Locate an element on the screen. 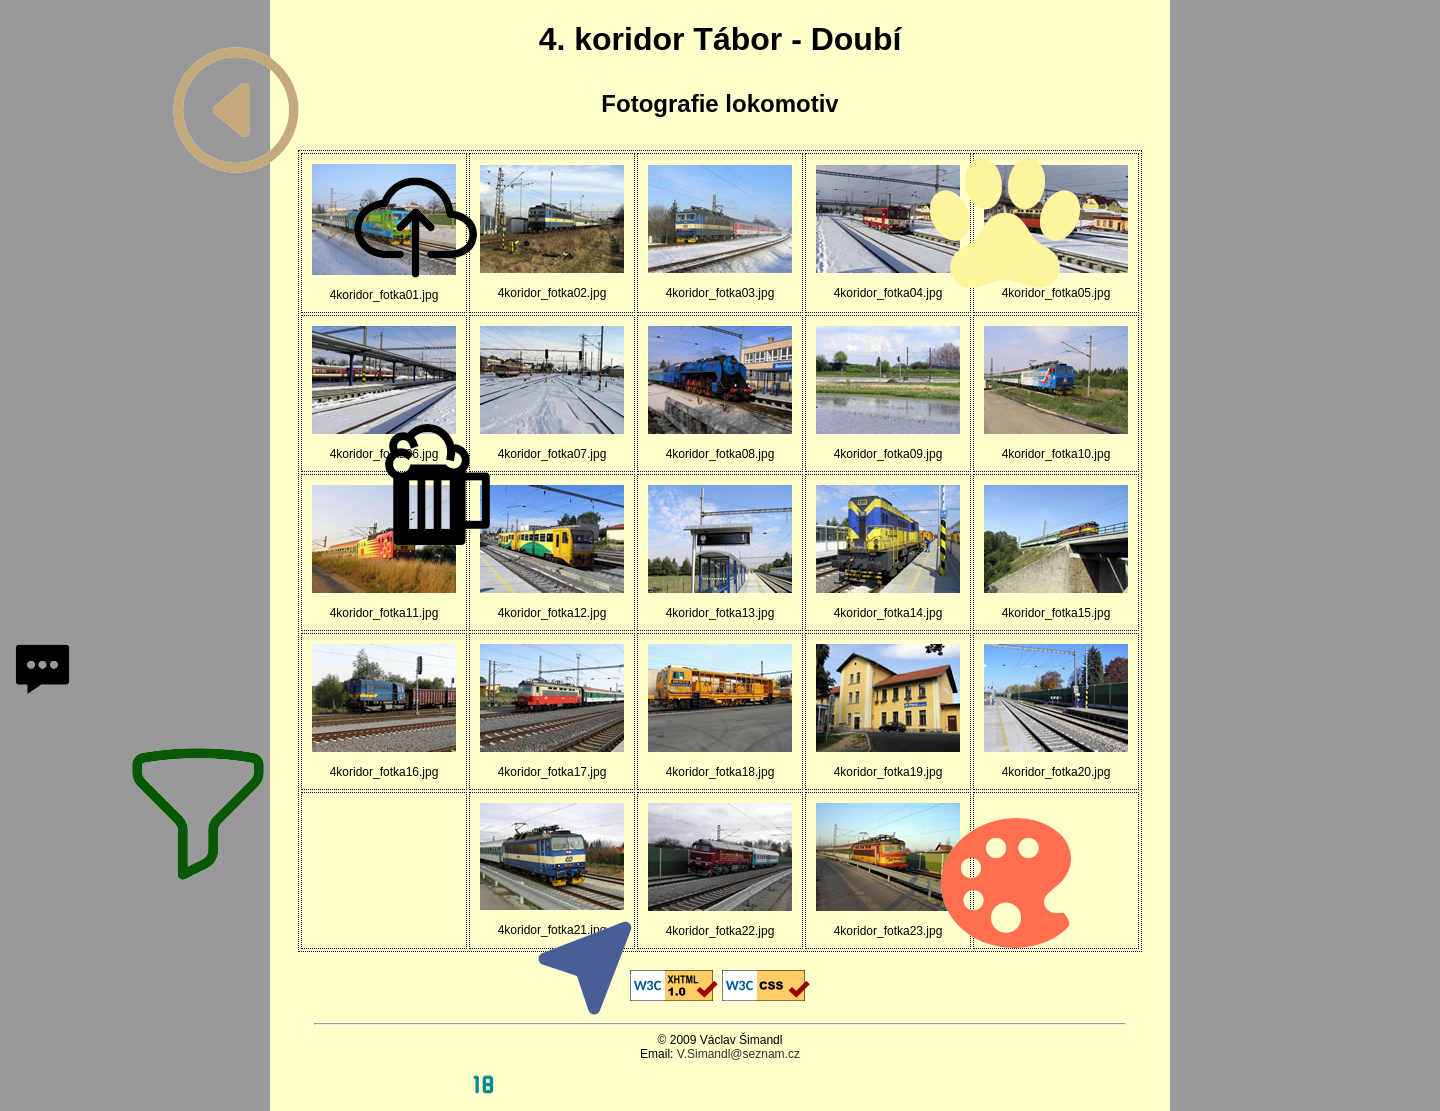  upload a file to cloud storage is located at coordinates (415, 227).